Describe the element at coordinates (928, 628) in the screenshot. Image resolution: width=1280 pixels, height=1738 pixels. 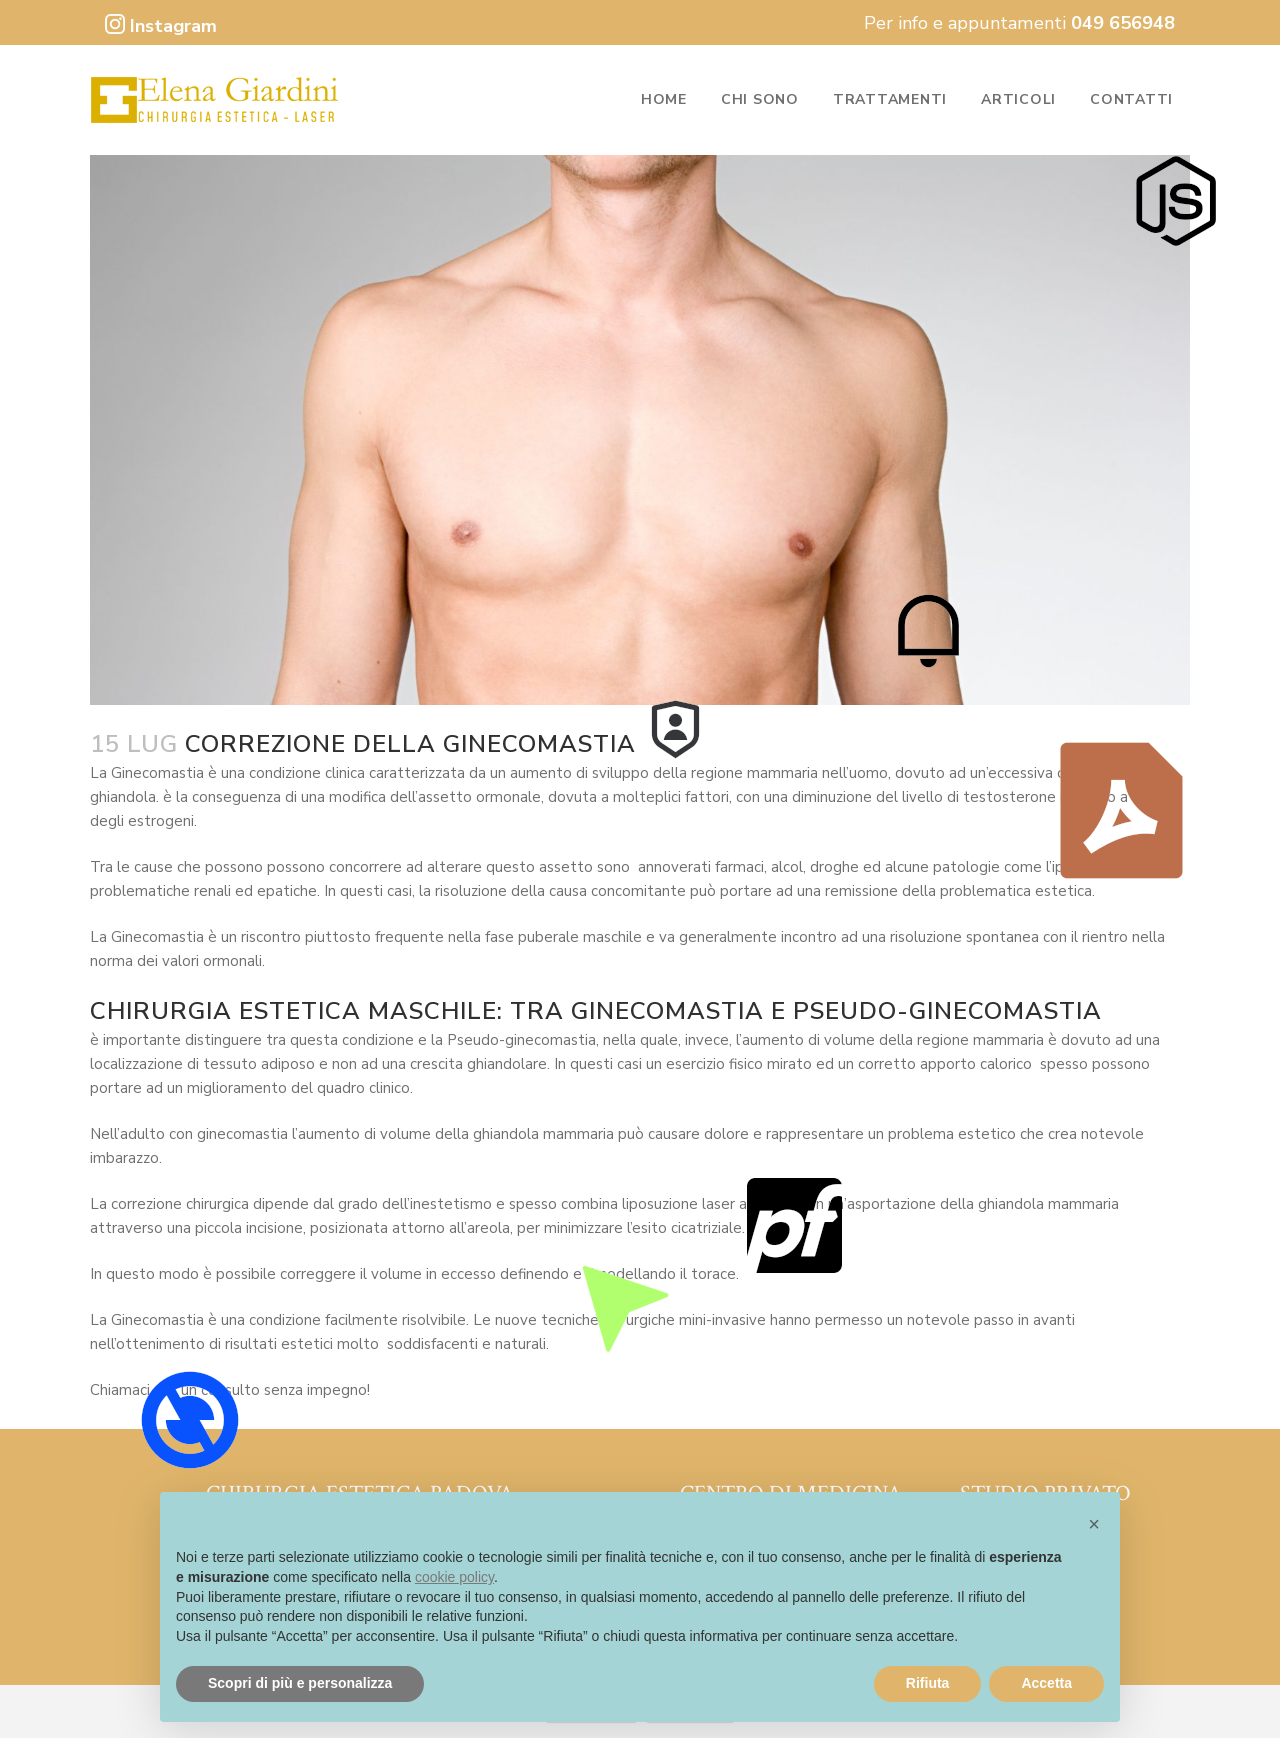
I see `view notifications` at that location.